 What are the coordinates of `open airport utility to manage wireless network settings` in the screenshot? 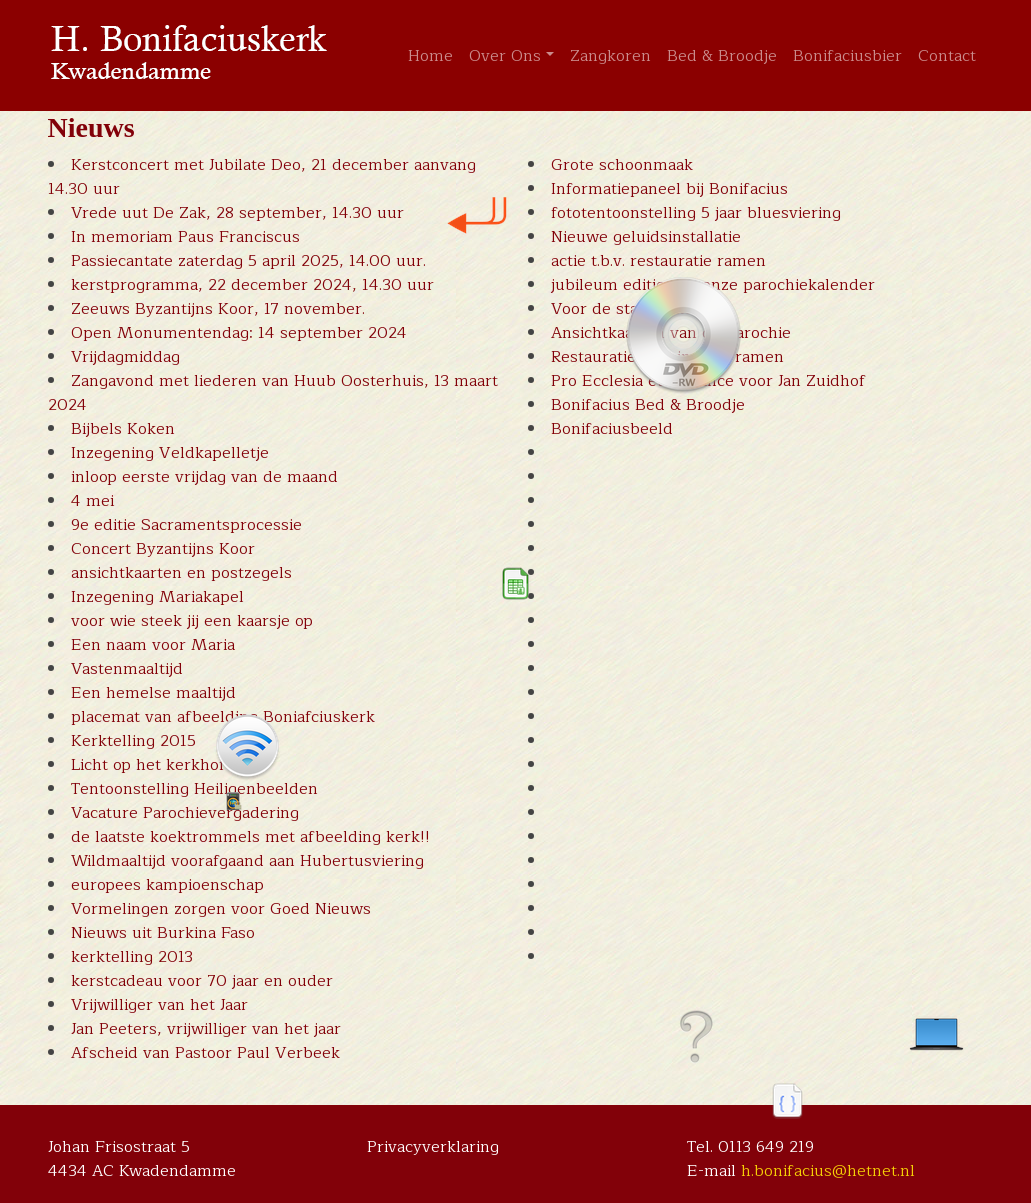 It's located at (247, 745).